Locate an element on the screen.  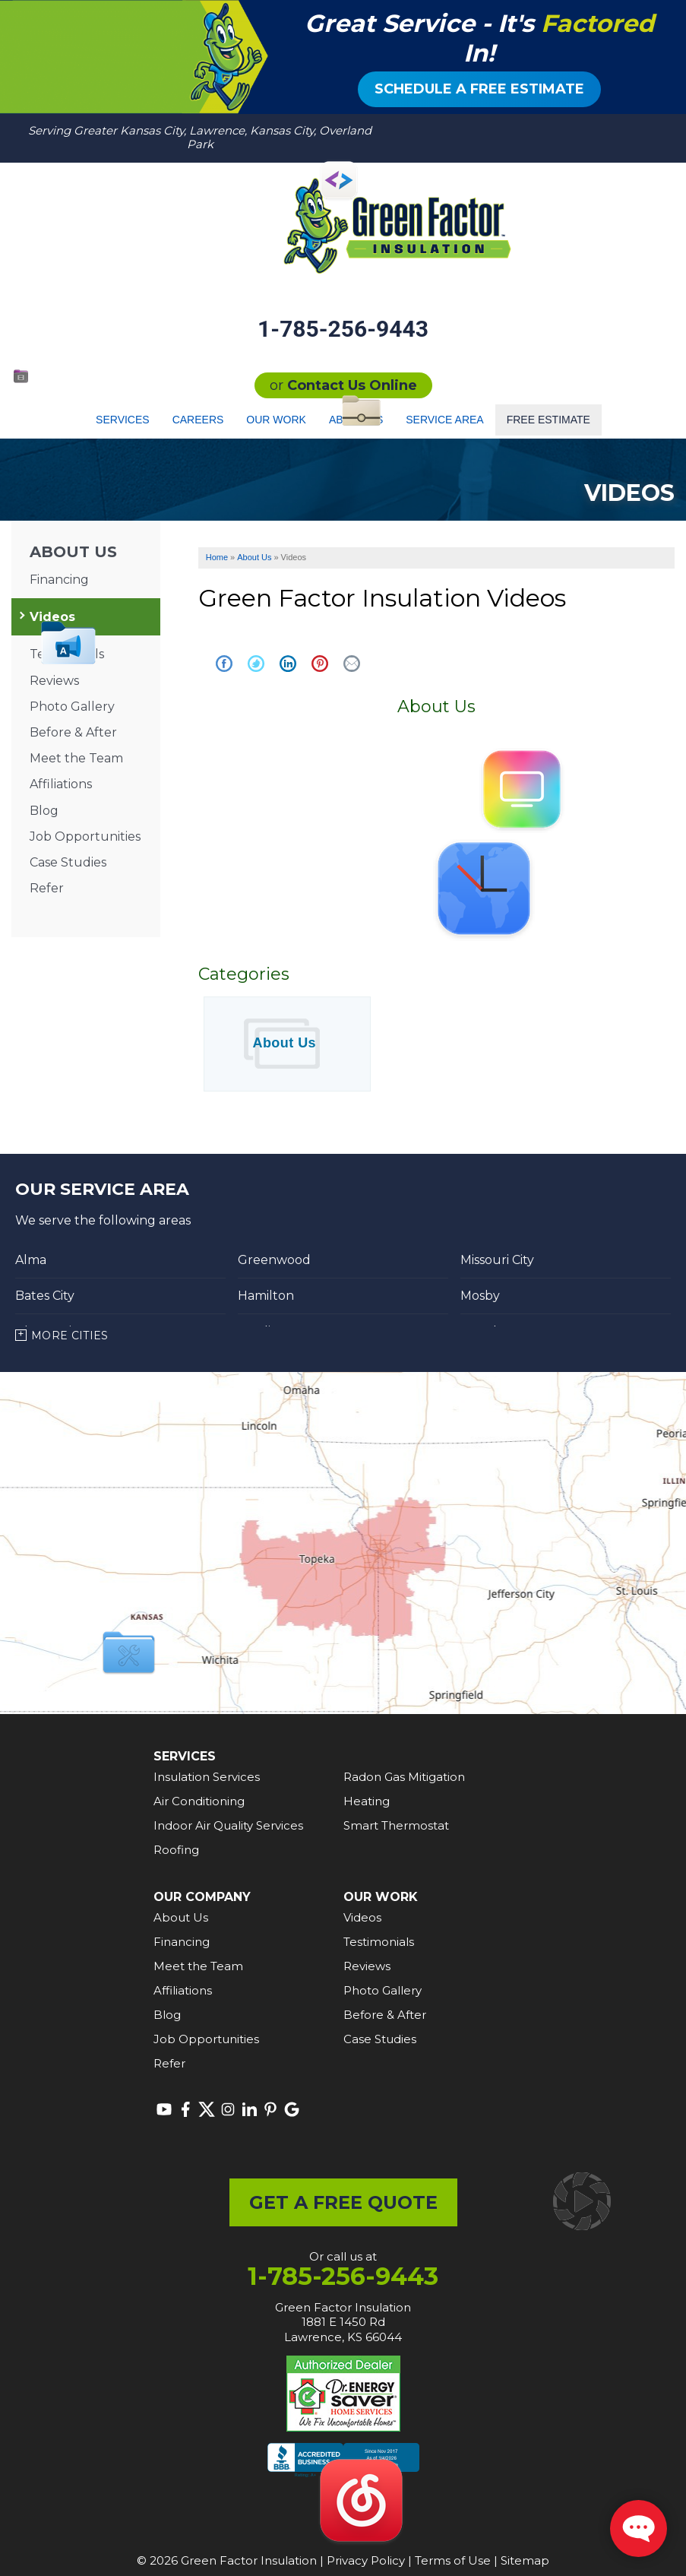
open smartgit version control client is located at coordinates (339, 180).